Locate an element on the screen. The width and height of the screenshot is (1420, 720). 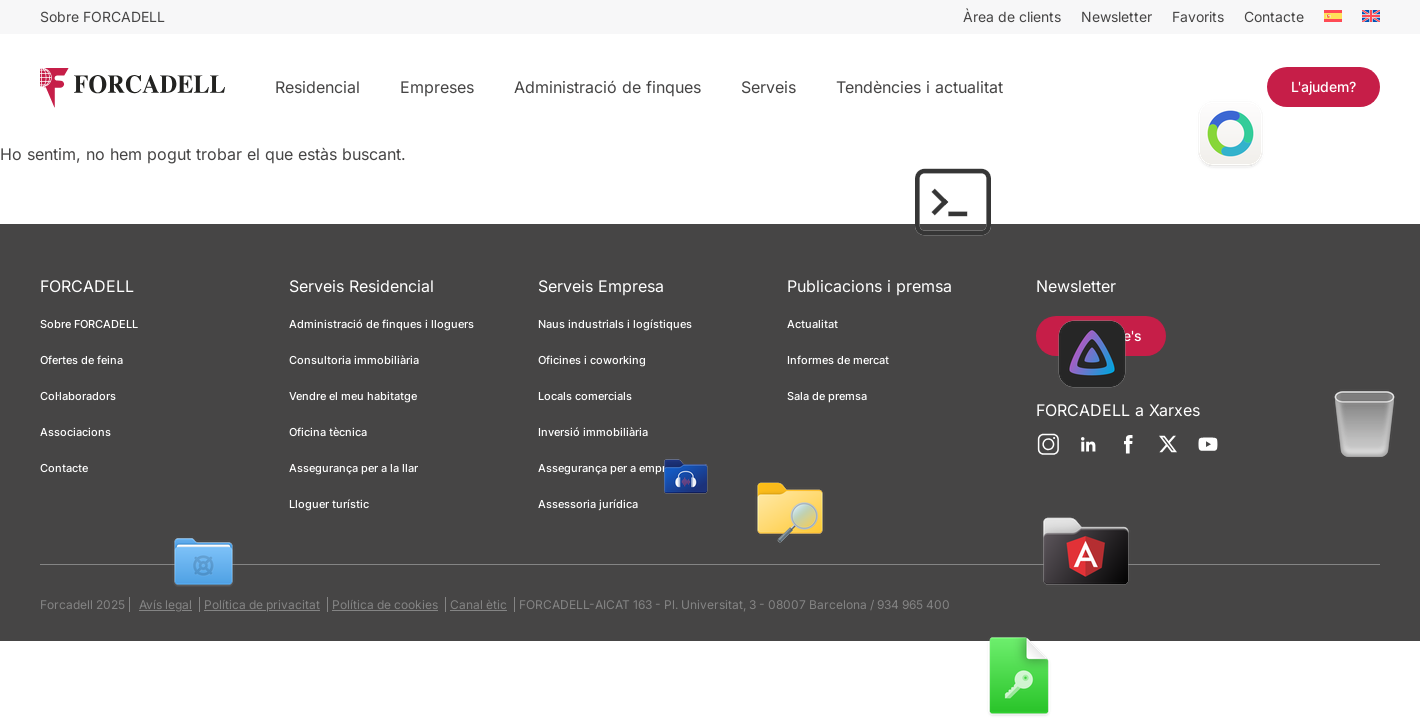
open jellyfin media server app is located at coordinates (1092, 354).